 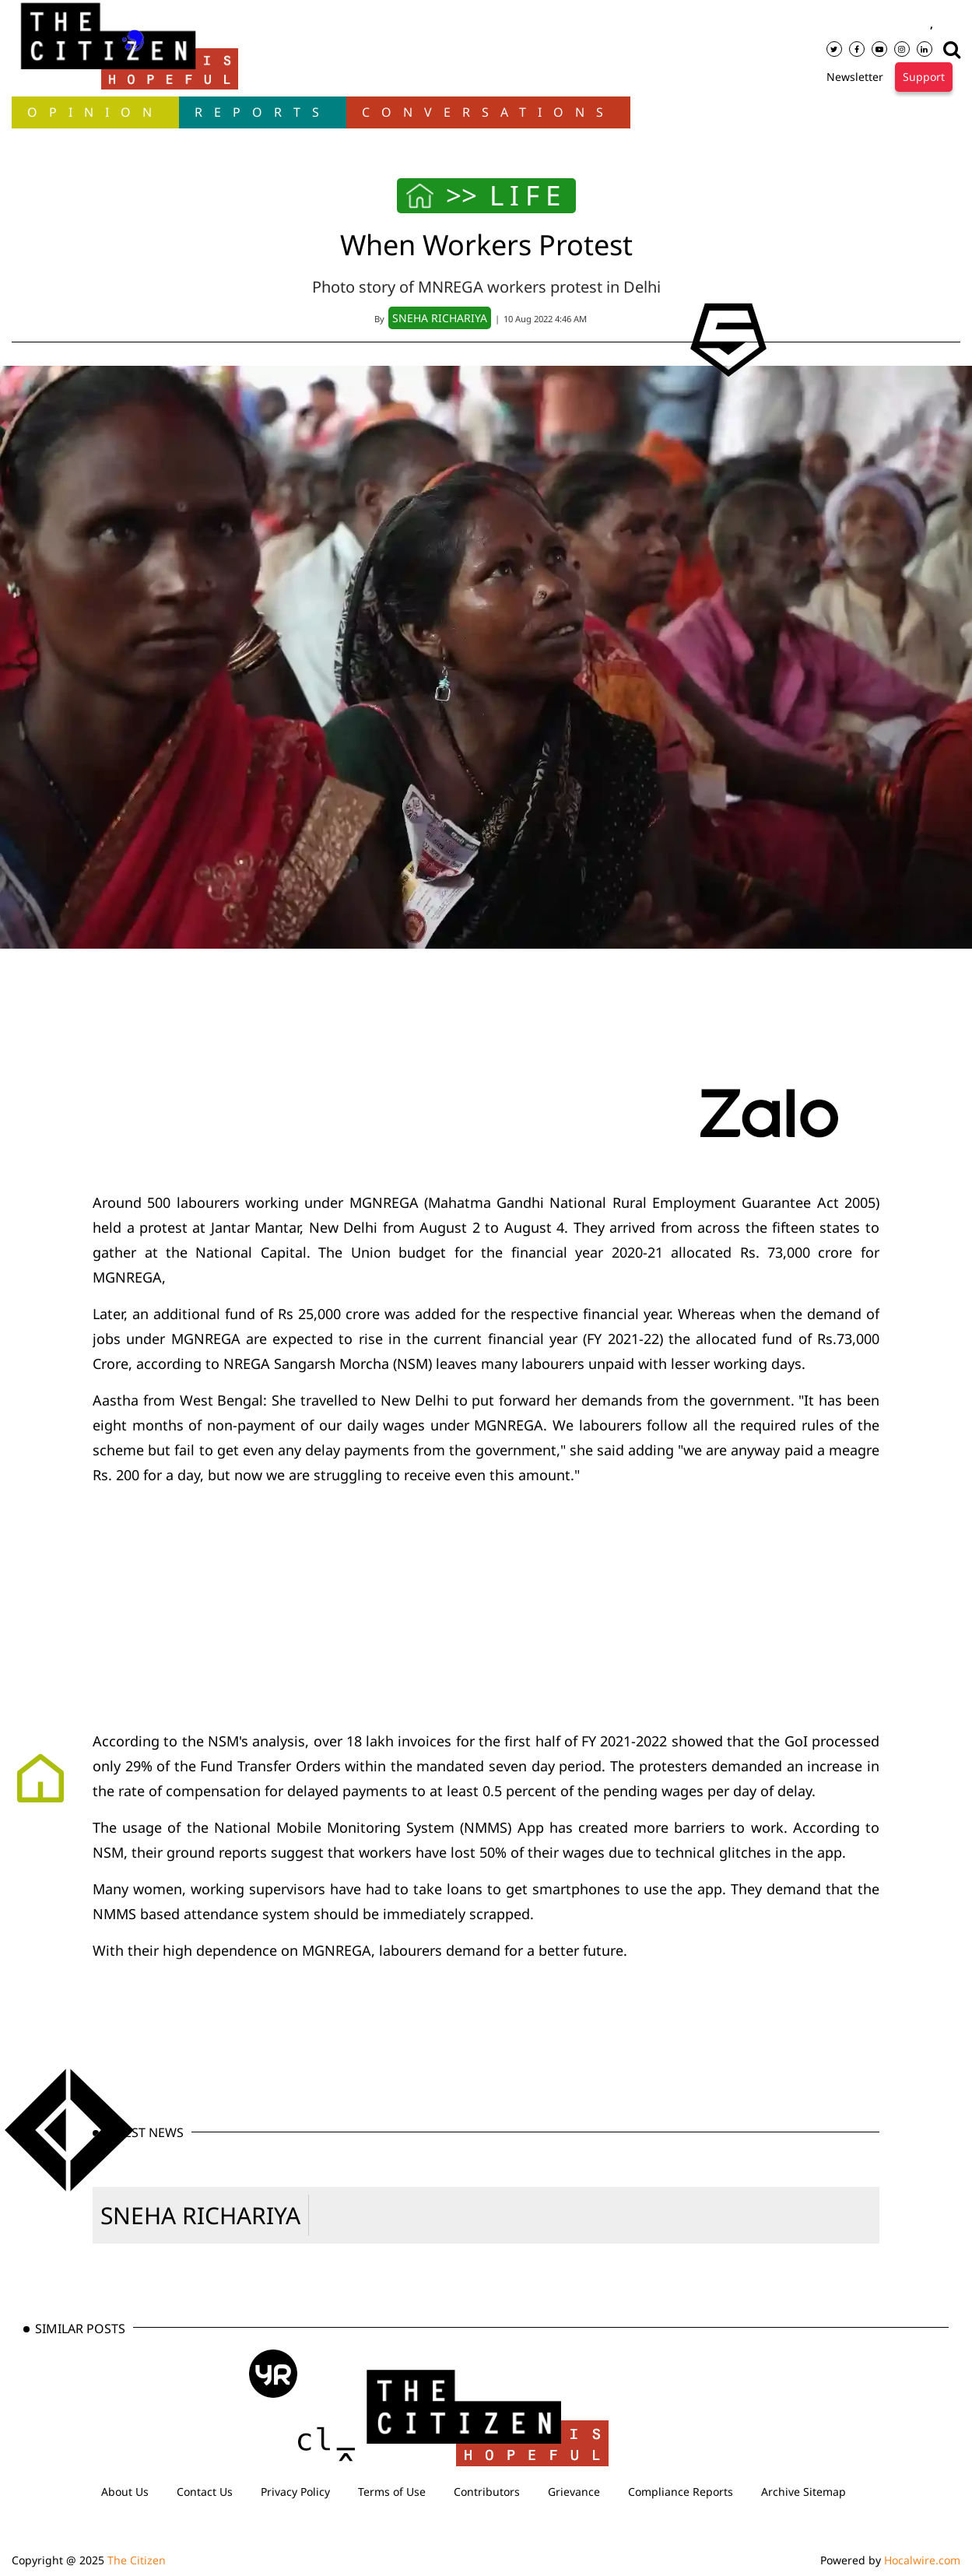 I want to click on navigate to home screen, so click(x=40, y=1779).